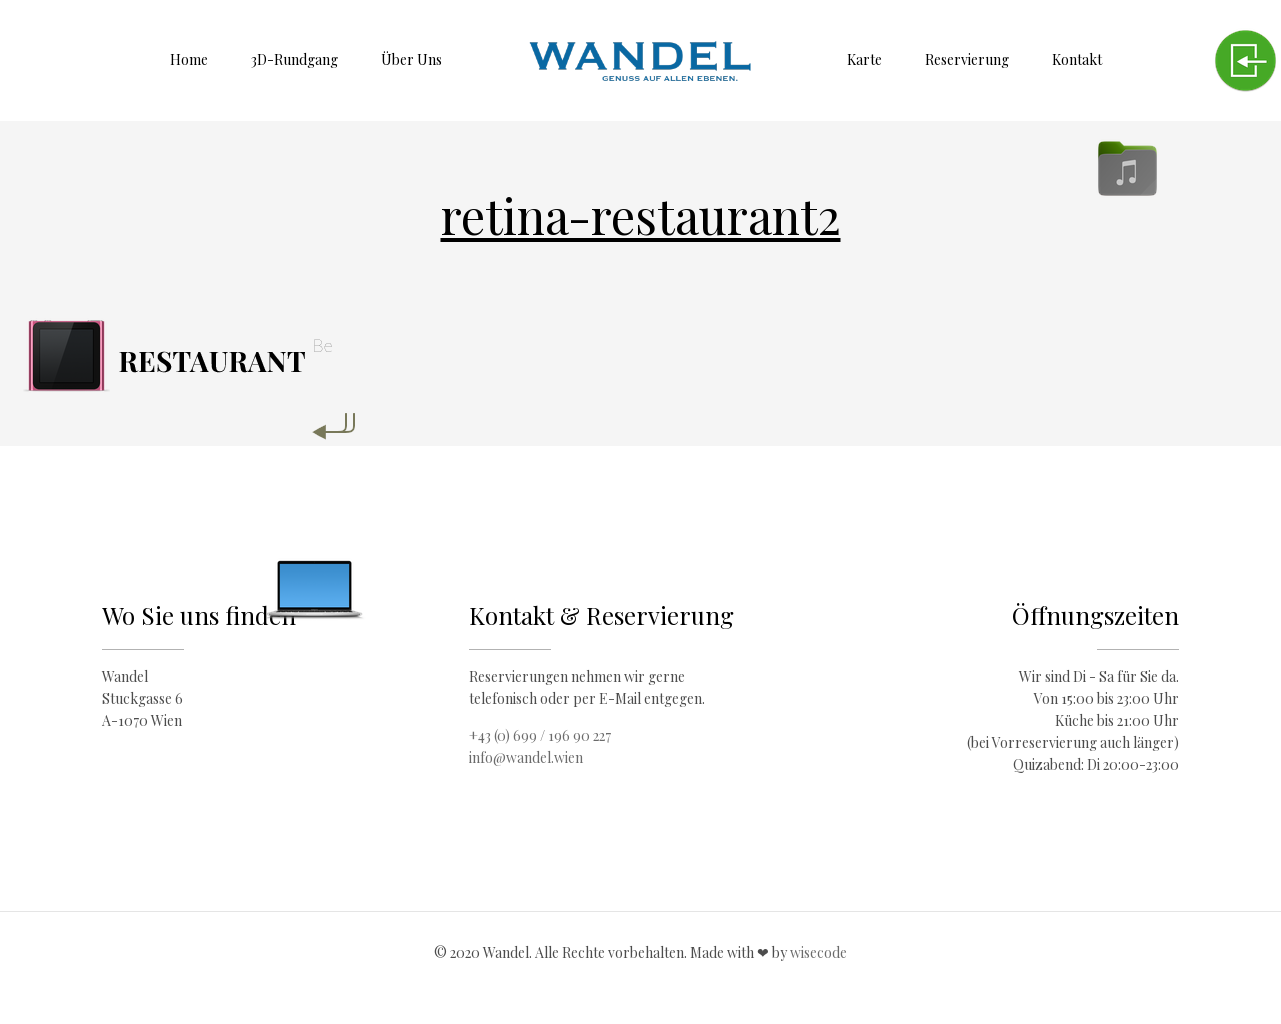  Describe the element at coordinates (314, 581) in the screenshot. I see `represents this device in system settings or finder` at that location.